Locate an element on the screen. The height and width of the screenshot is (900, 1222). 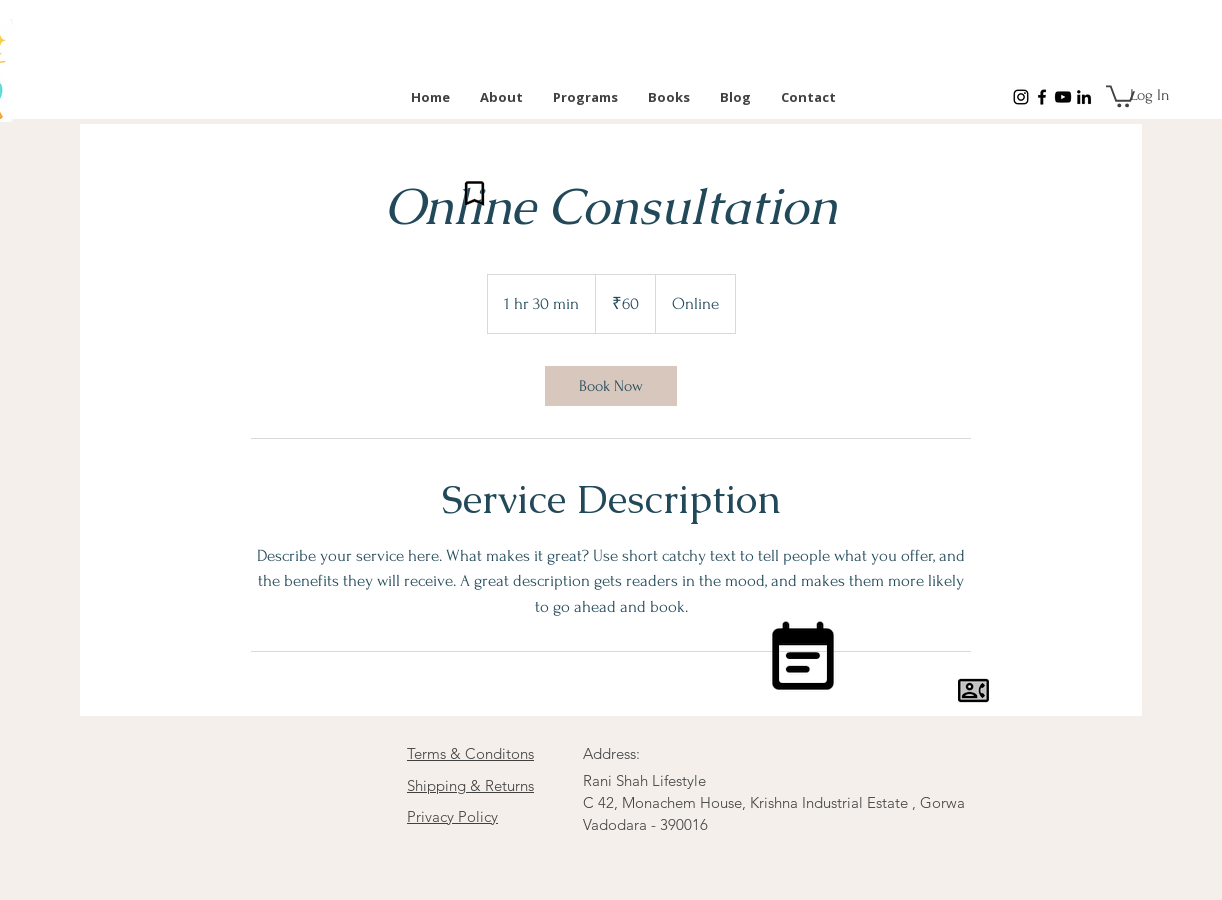
view event details or notes is located at coordinates (803, 659).